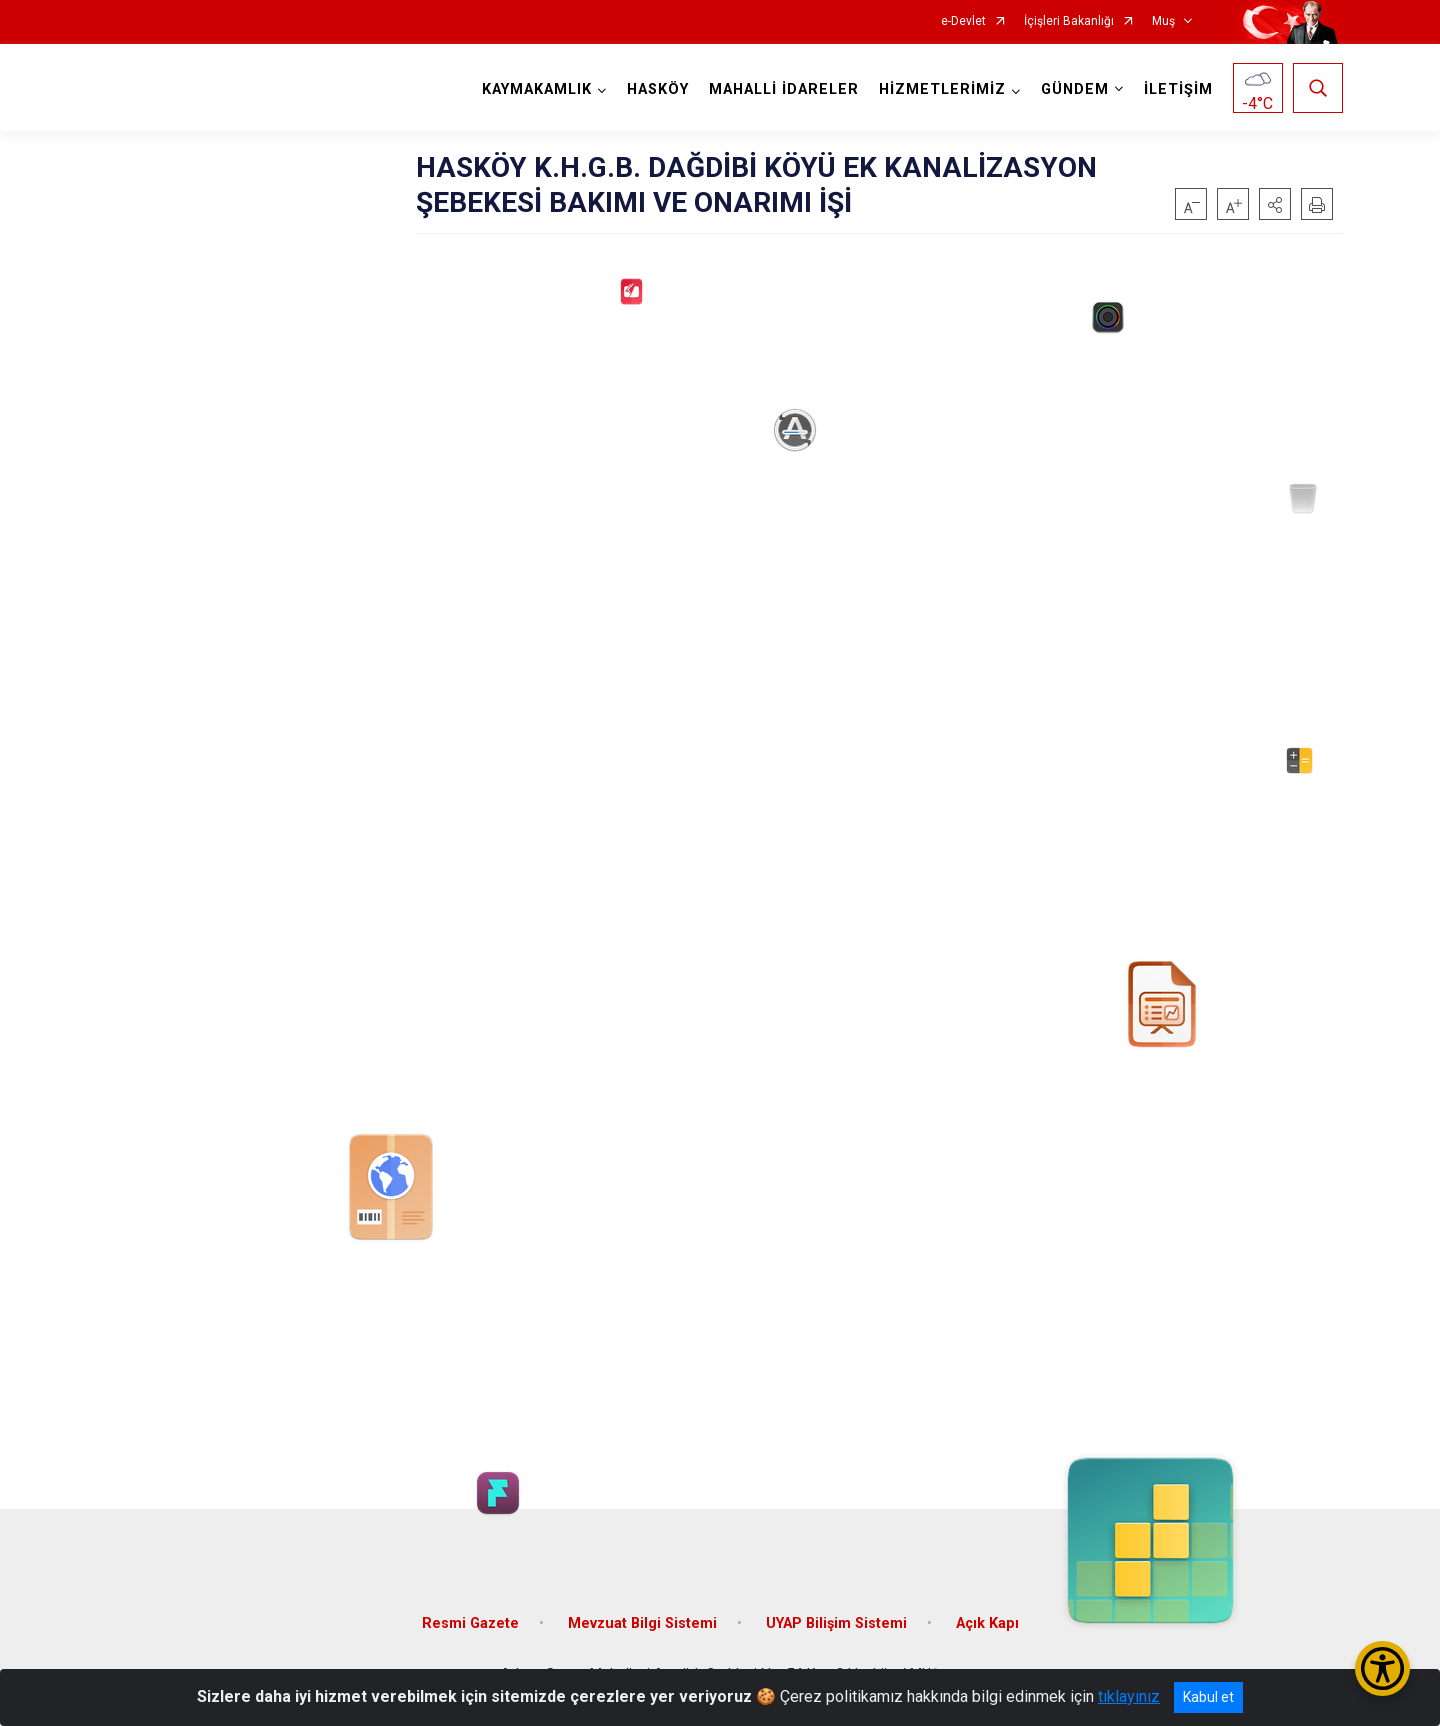 The height and width of the screenshot is (1726, 1440). What do you see at coordinates (1162, 1004) in the screenshot?
I see `open a presentation file` at bounding box center [1162, 1004].